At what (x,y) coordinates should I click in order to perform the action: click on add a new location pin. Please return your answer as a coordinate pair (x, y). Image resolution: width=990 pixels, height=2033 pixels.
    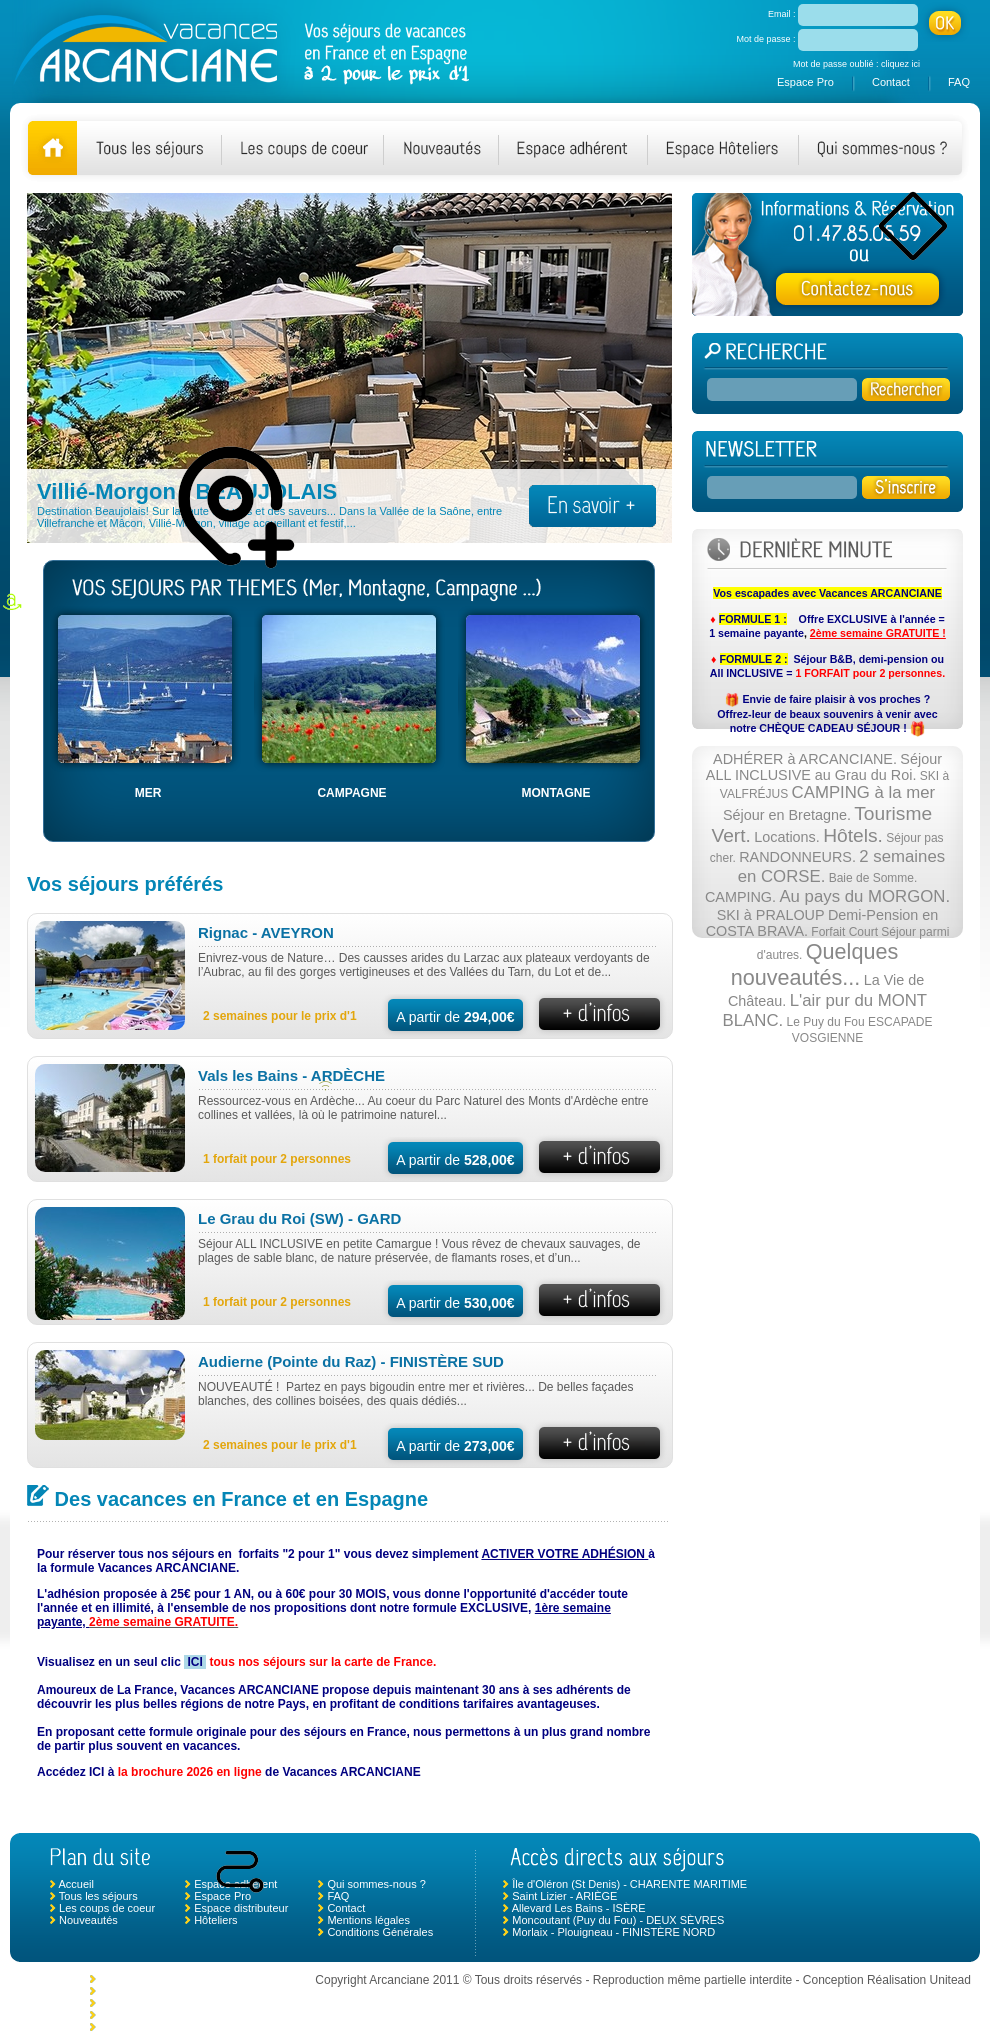
    Looking at the image, I should click on (230, 504).